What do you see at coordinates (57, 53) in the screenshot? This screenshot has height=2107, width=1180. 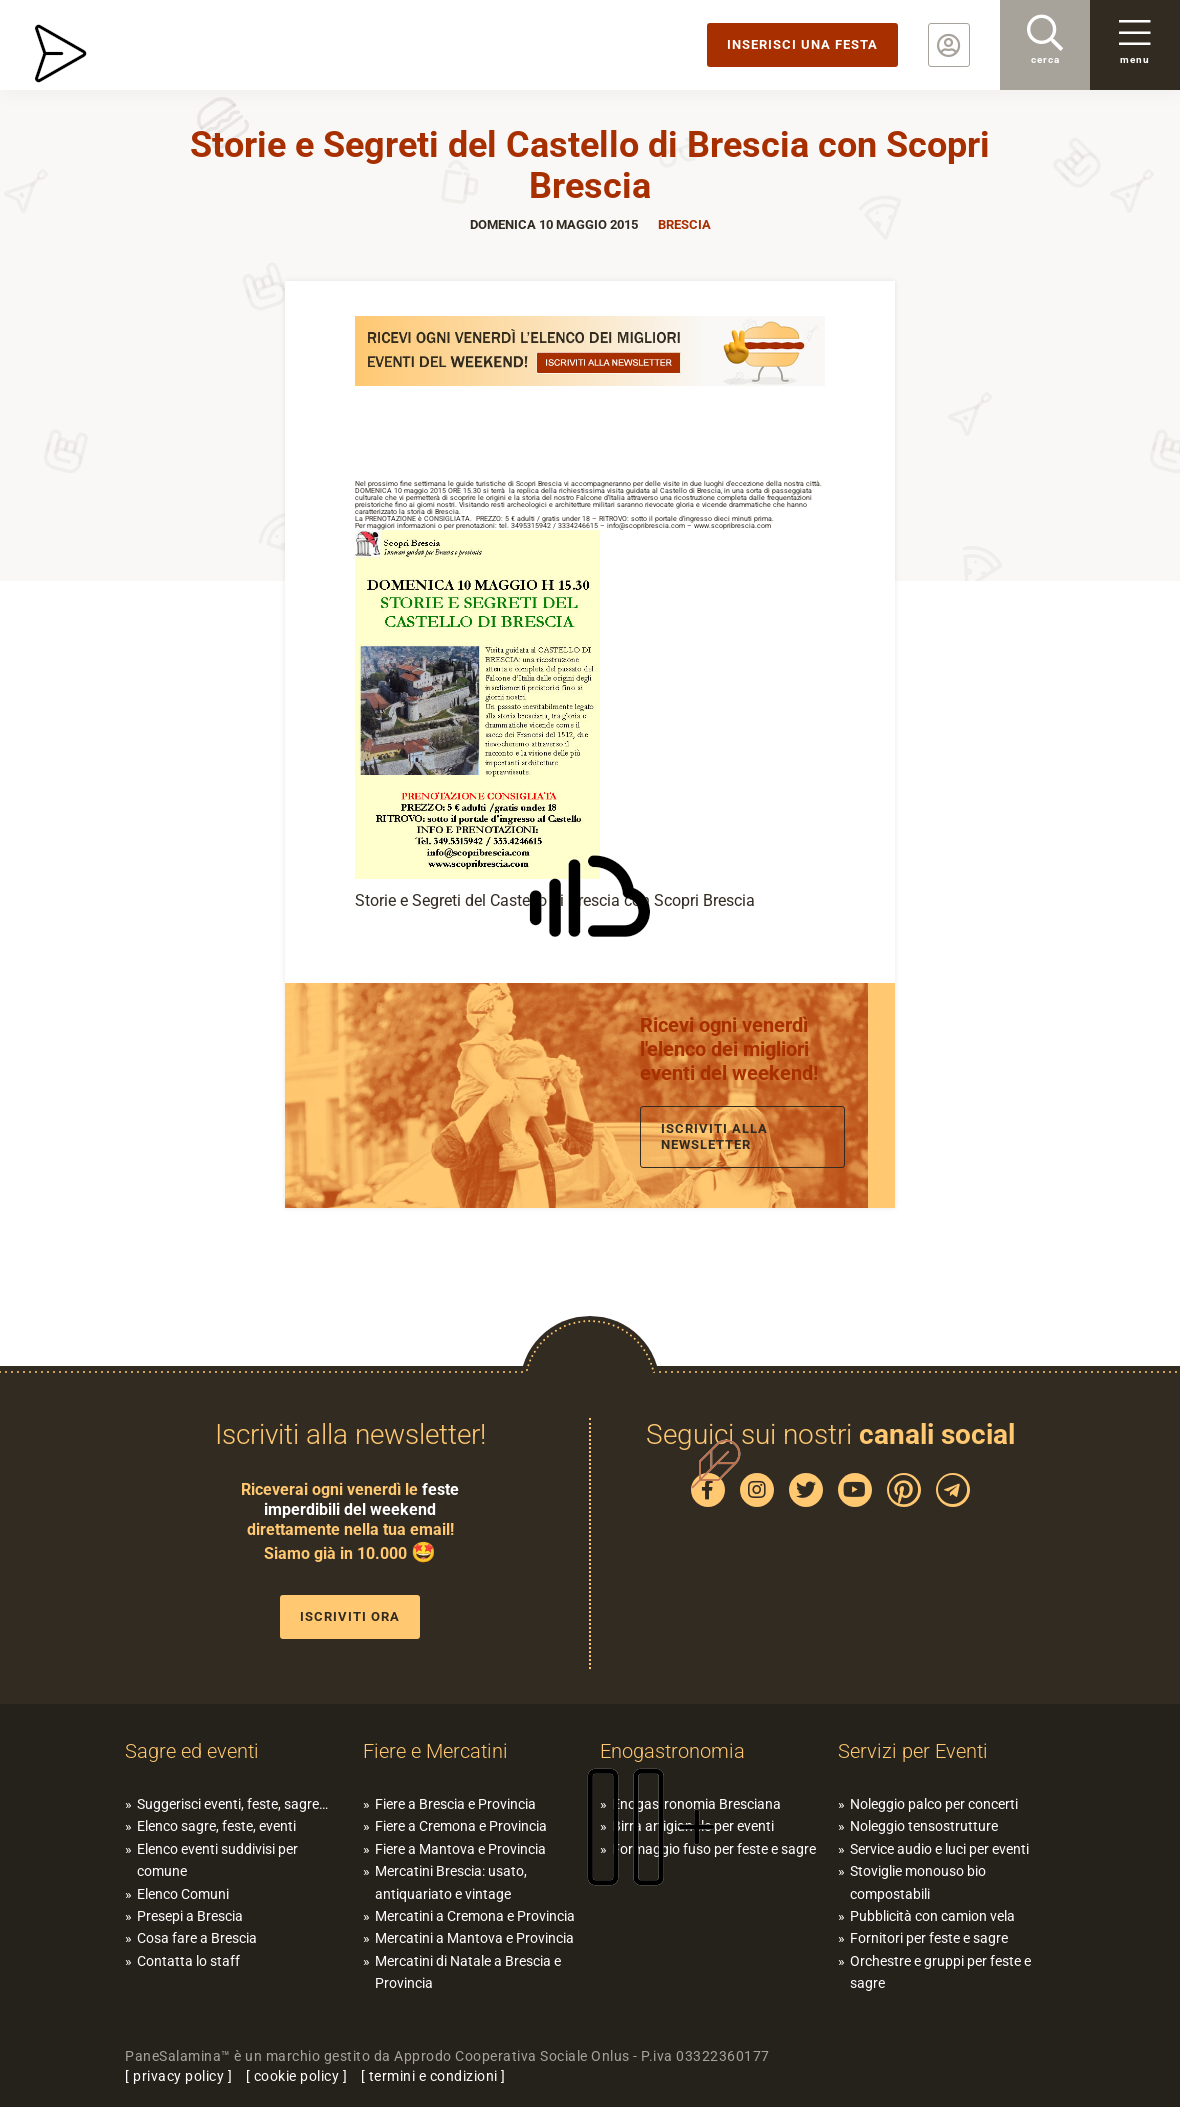 I see `send a message` at bounding box center [57, 53].